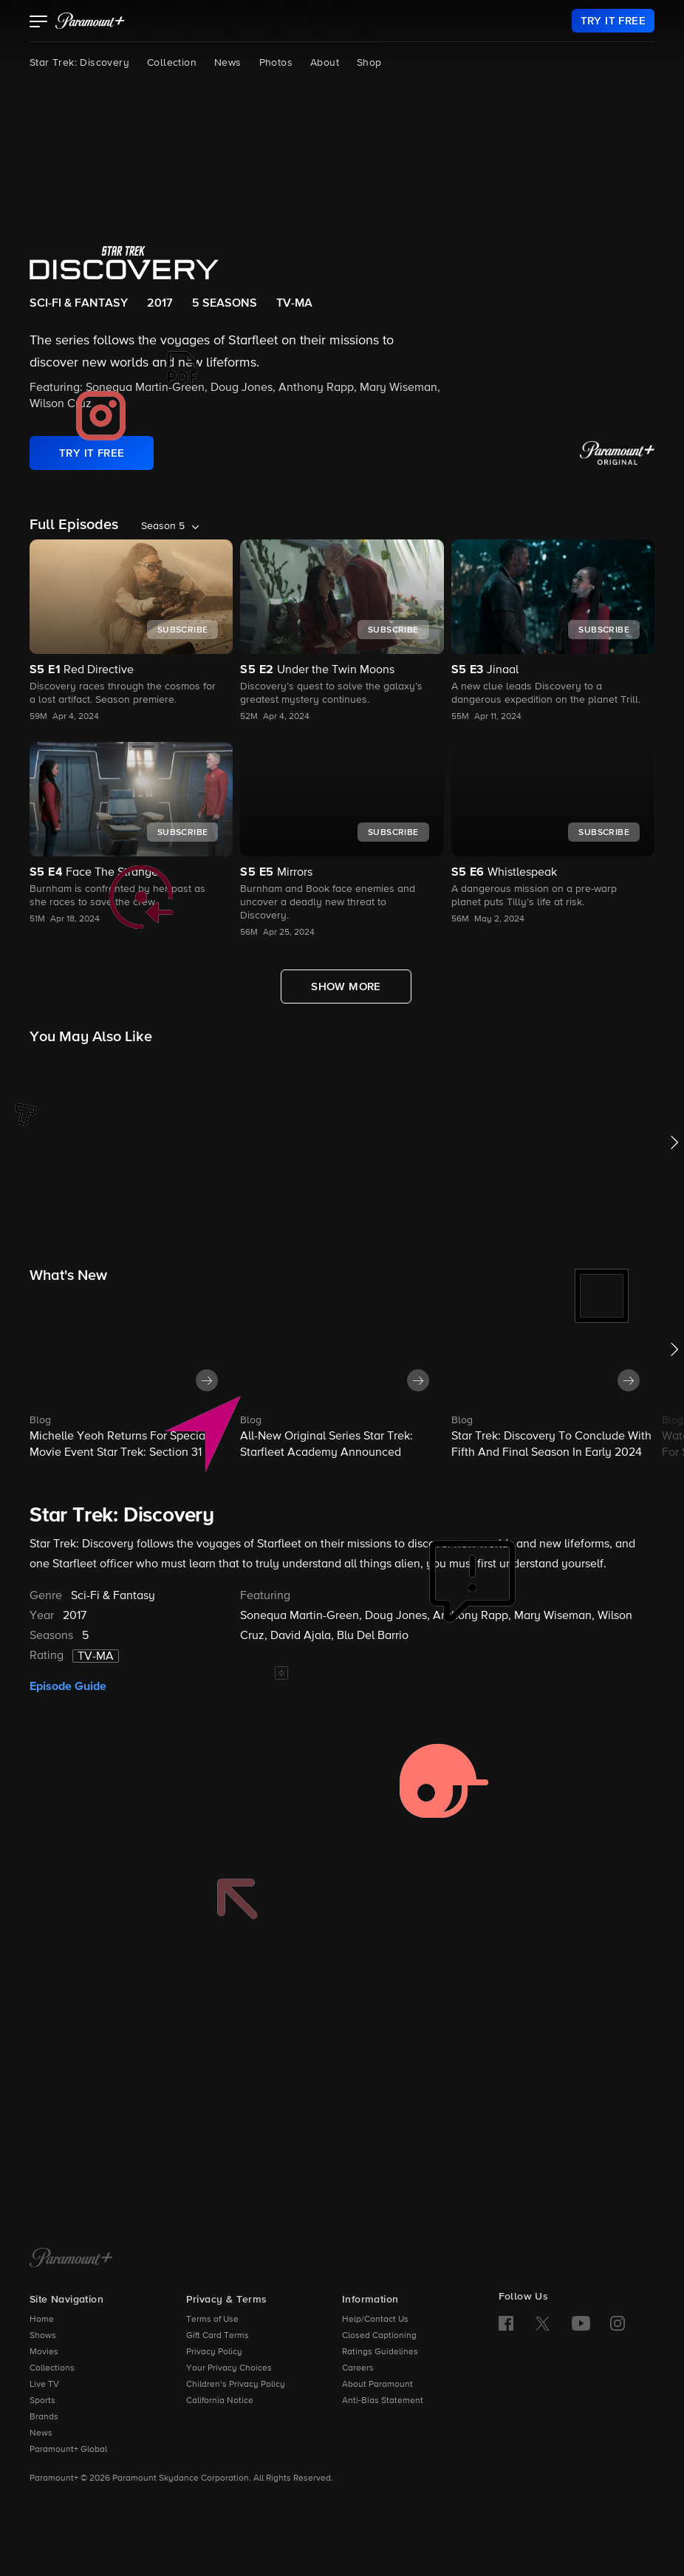  Describe the element at coordinates (25, 1114) in the screenshot. I see `open topbuzz app` at that location.